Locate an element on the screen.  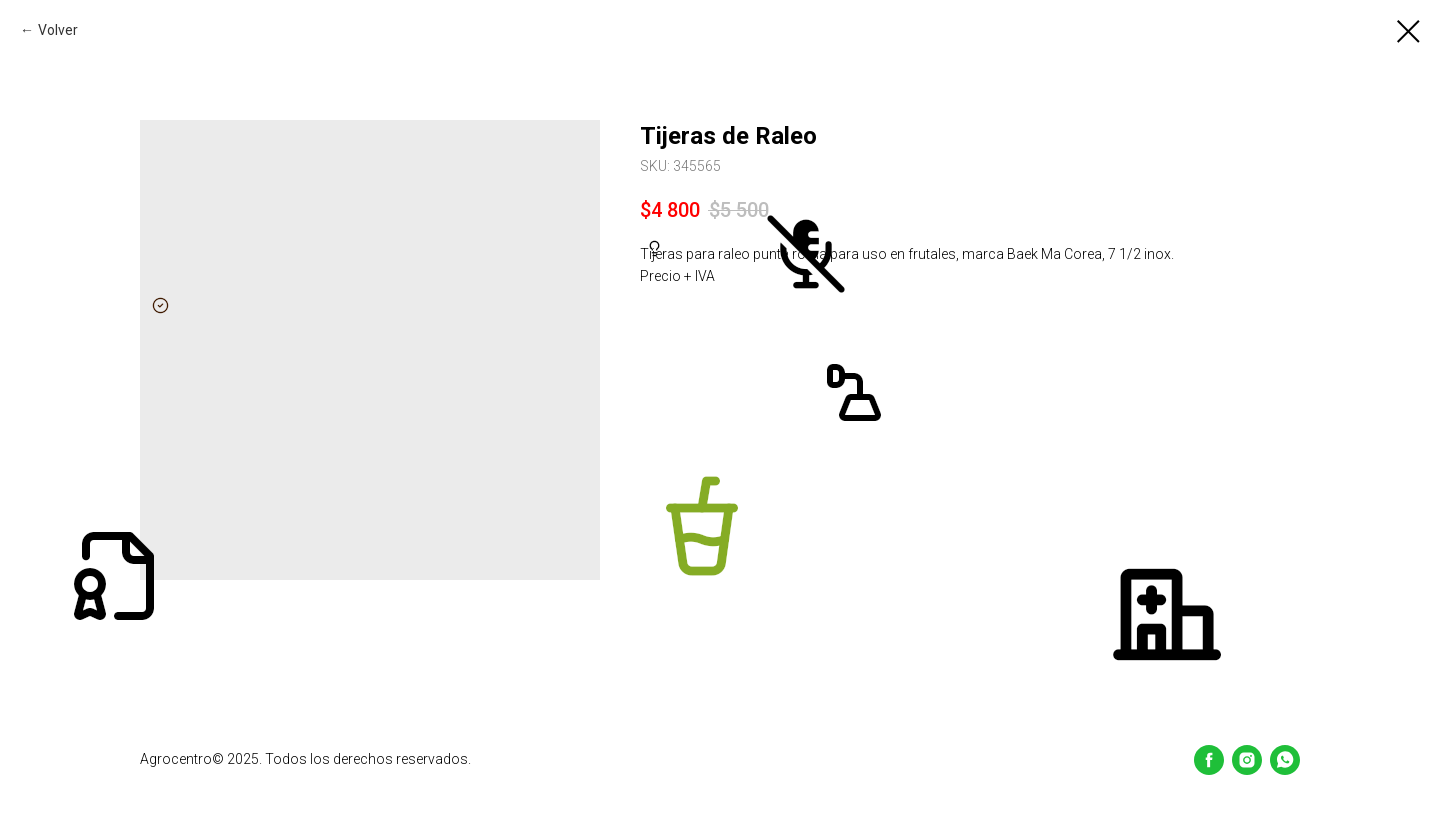
indicates task or action completed successfully is located at coordinates (160, 305).